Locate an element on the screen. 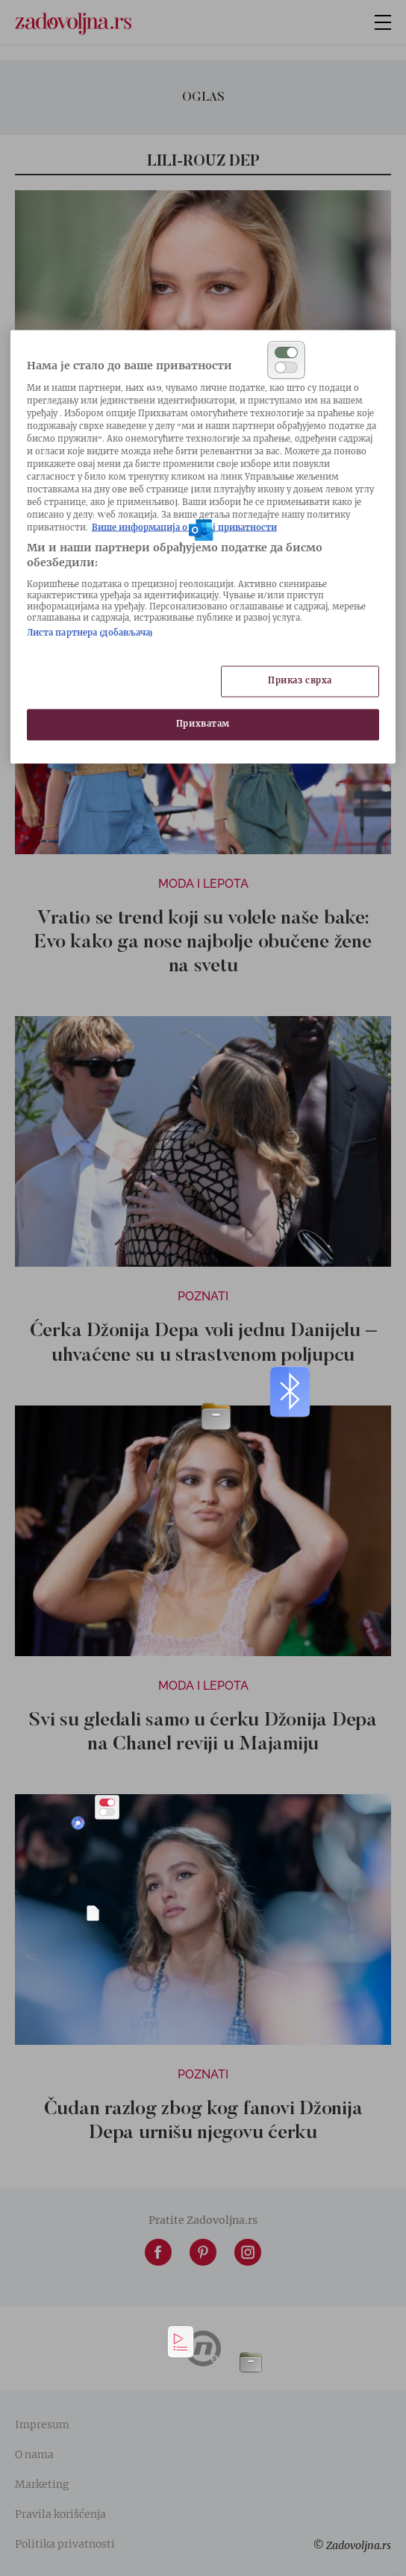  open Microsoft Outlook email app is located at coordinates (201, 530).